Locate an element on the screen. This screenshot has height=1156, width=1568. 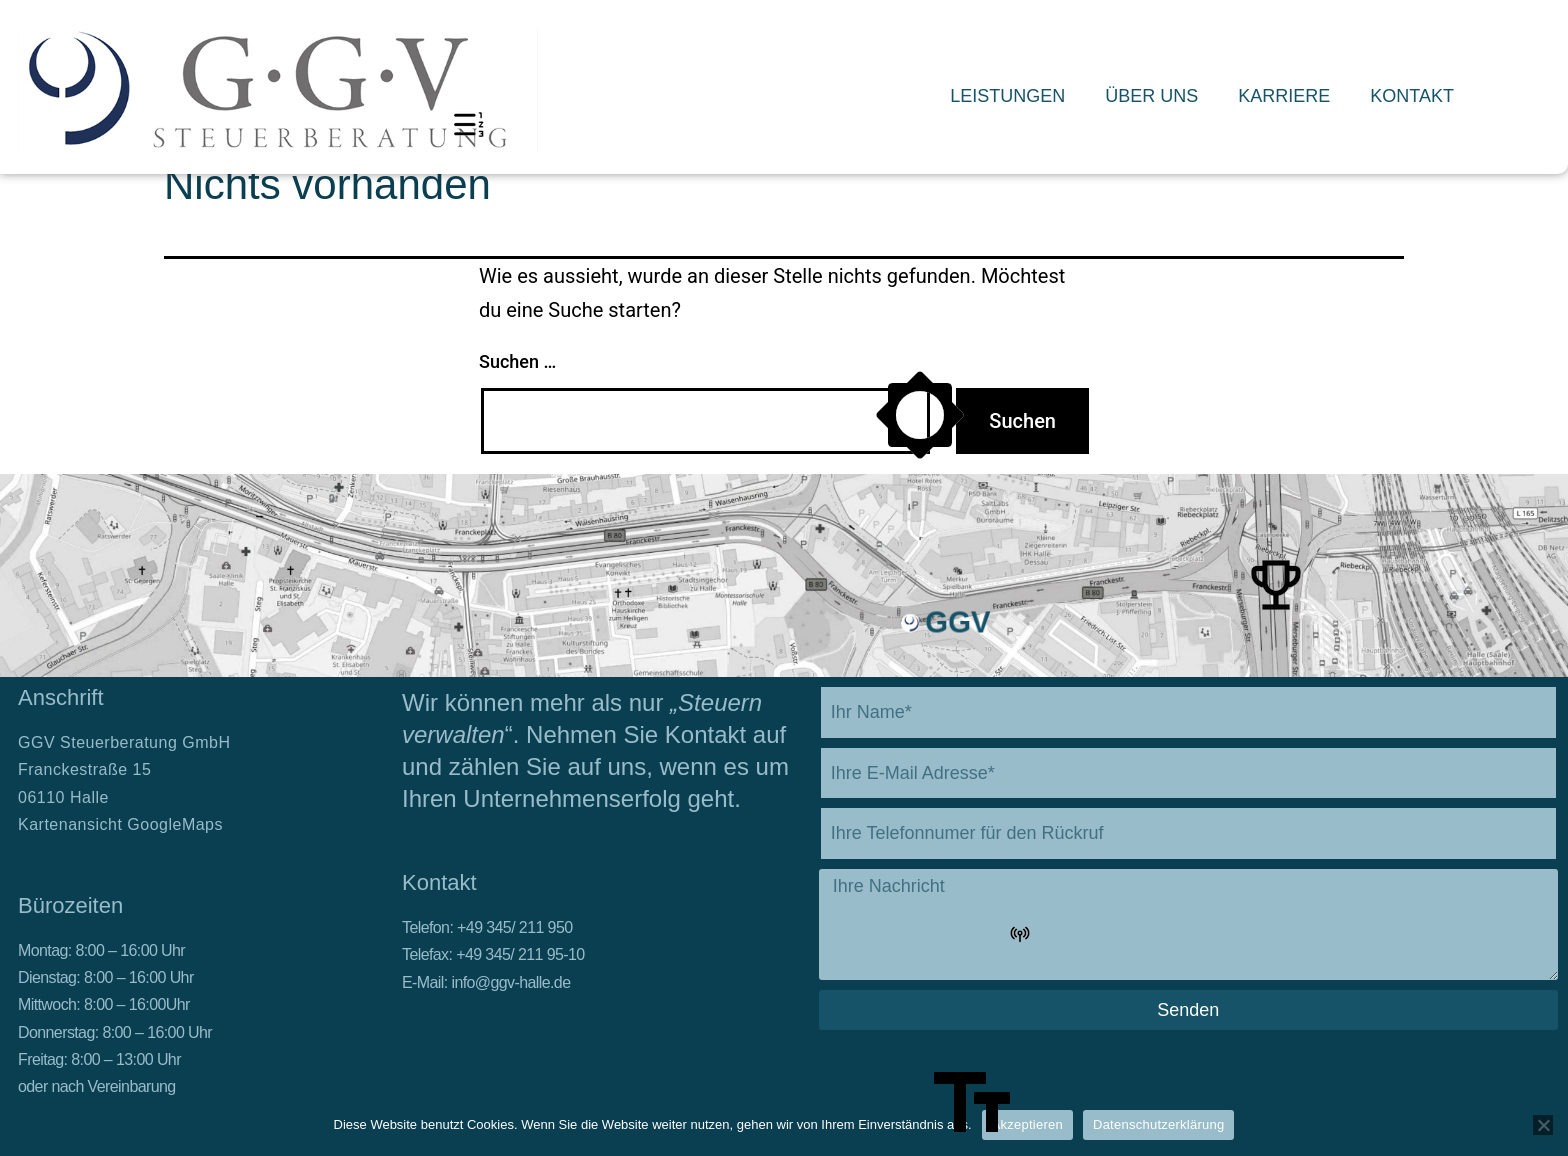
access radio or audio streaming is located at coordinates (1020, 934).